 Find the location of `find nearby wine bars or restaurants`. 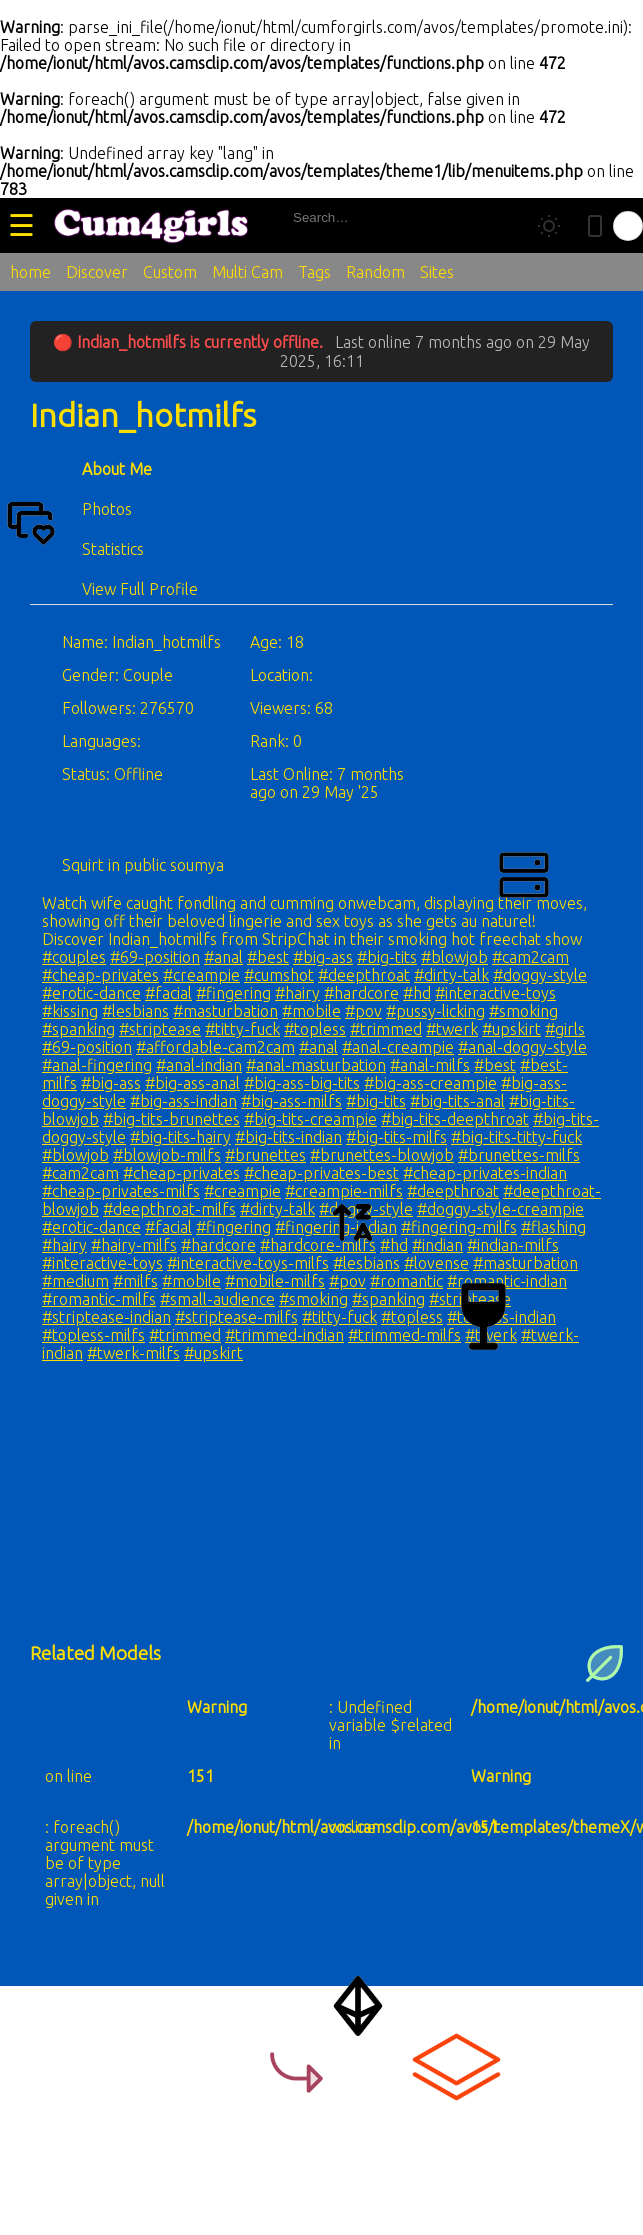

find nearby wine bars or restaurants is located at coordinates (483, 1316).